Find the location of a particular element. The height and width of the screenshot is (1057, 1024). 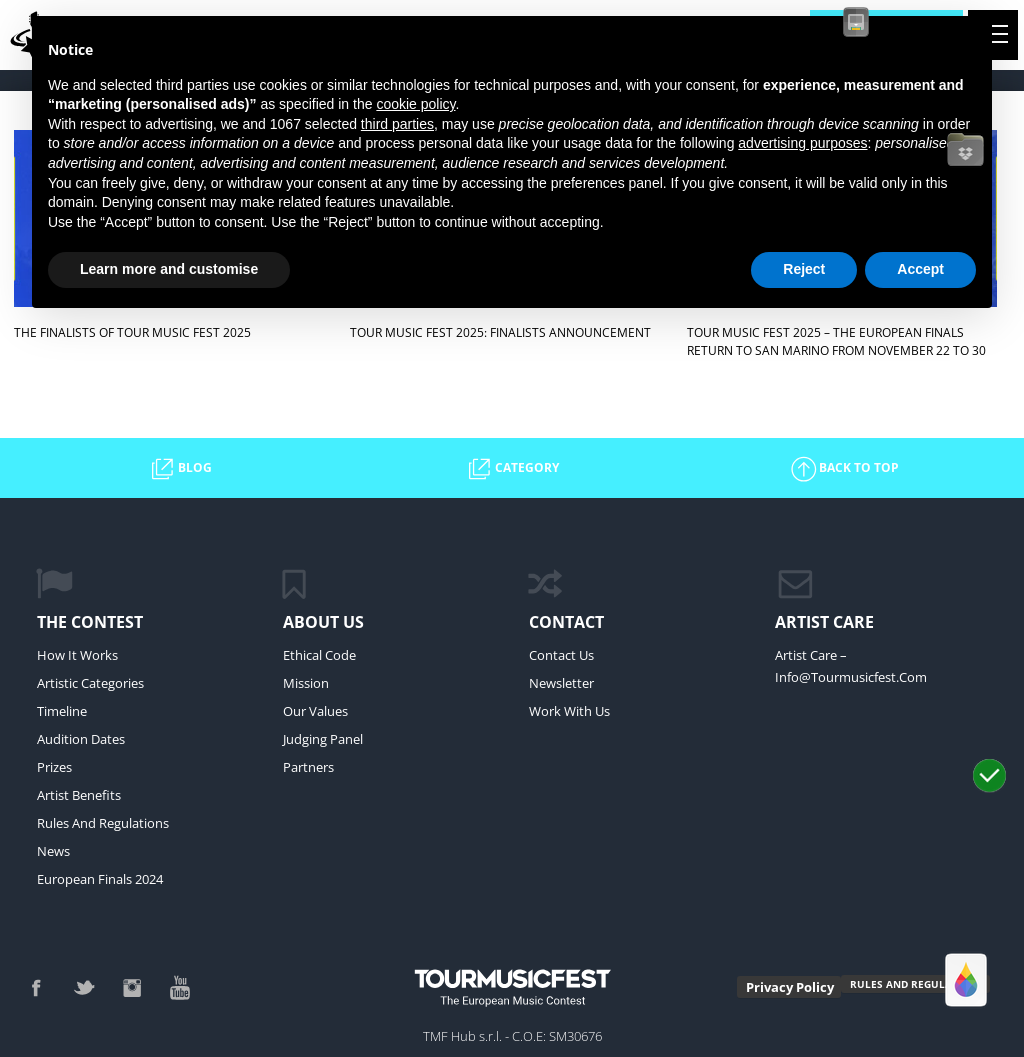

open dropbox folder is located at coordinates (965, 149).